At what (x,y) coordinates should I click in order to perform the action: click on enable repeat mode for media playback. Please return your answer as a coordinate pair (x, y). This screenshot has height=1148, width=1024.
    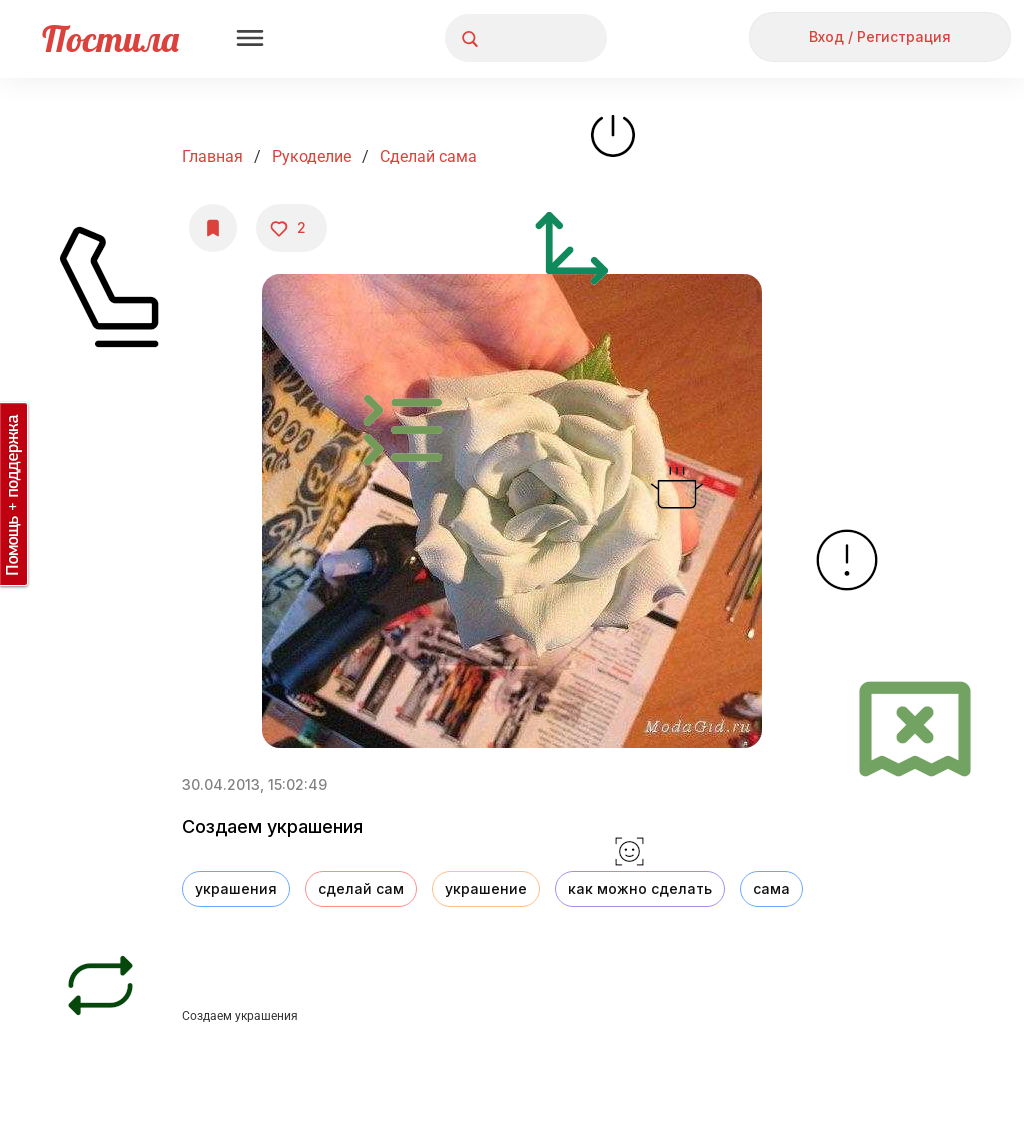
    Looking at the image, I should click on (100, 985).